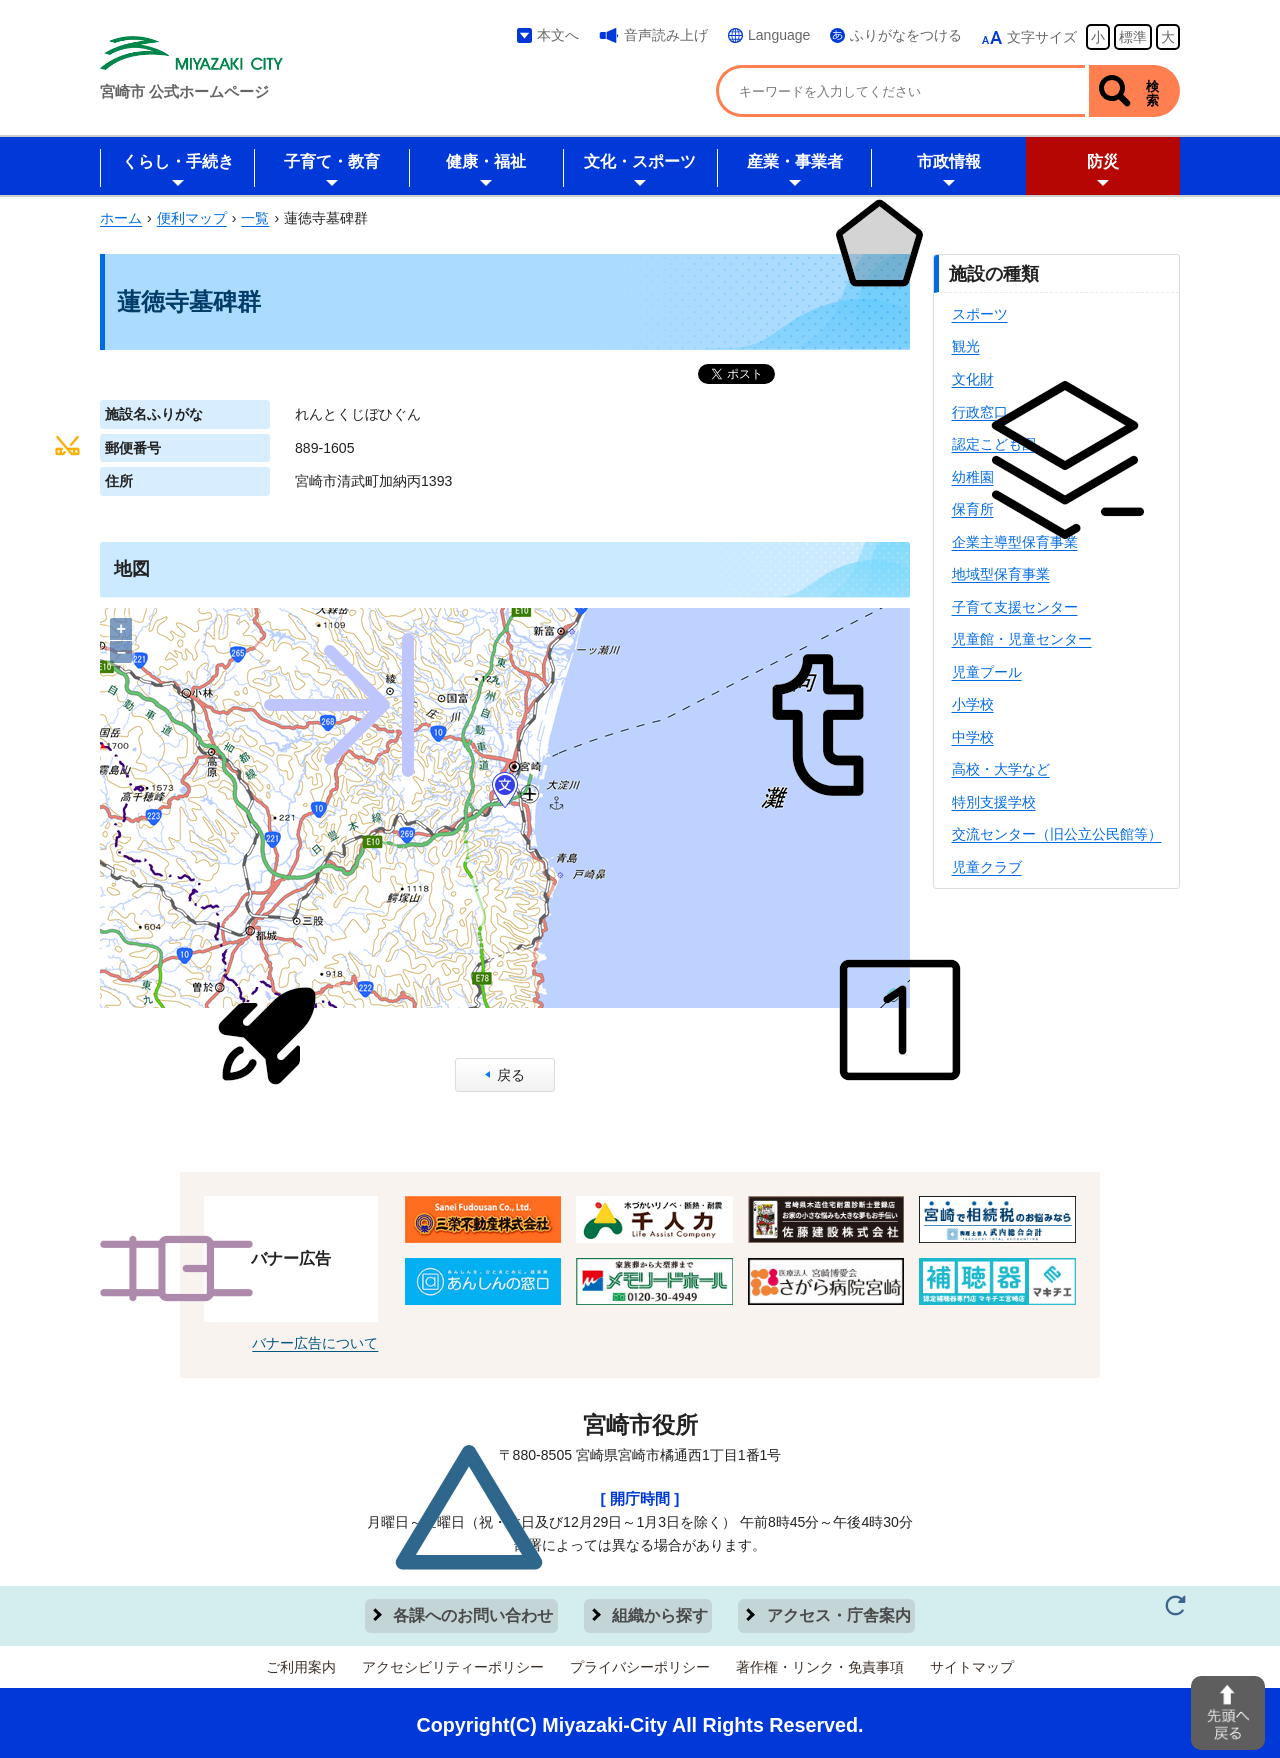 Image resolution: width=1280 pixels, height=1758 pixels. What do you see at coordinates (900, 1020) in the screenshot?
I see `indicates step one in a multi-step process` at bounding box center [900, 1020].